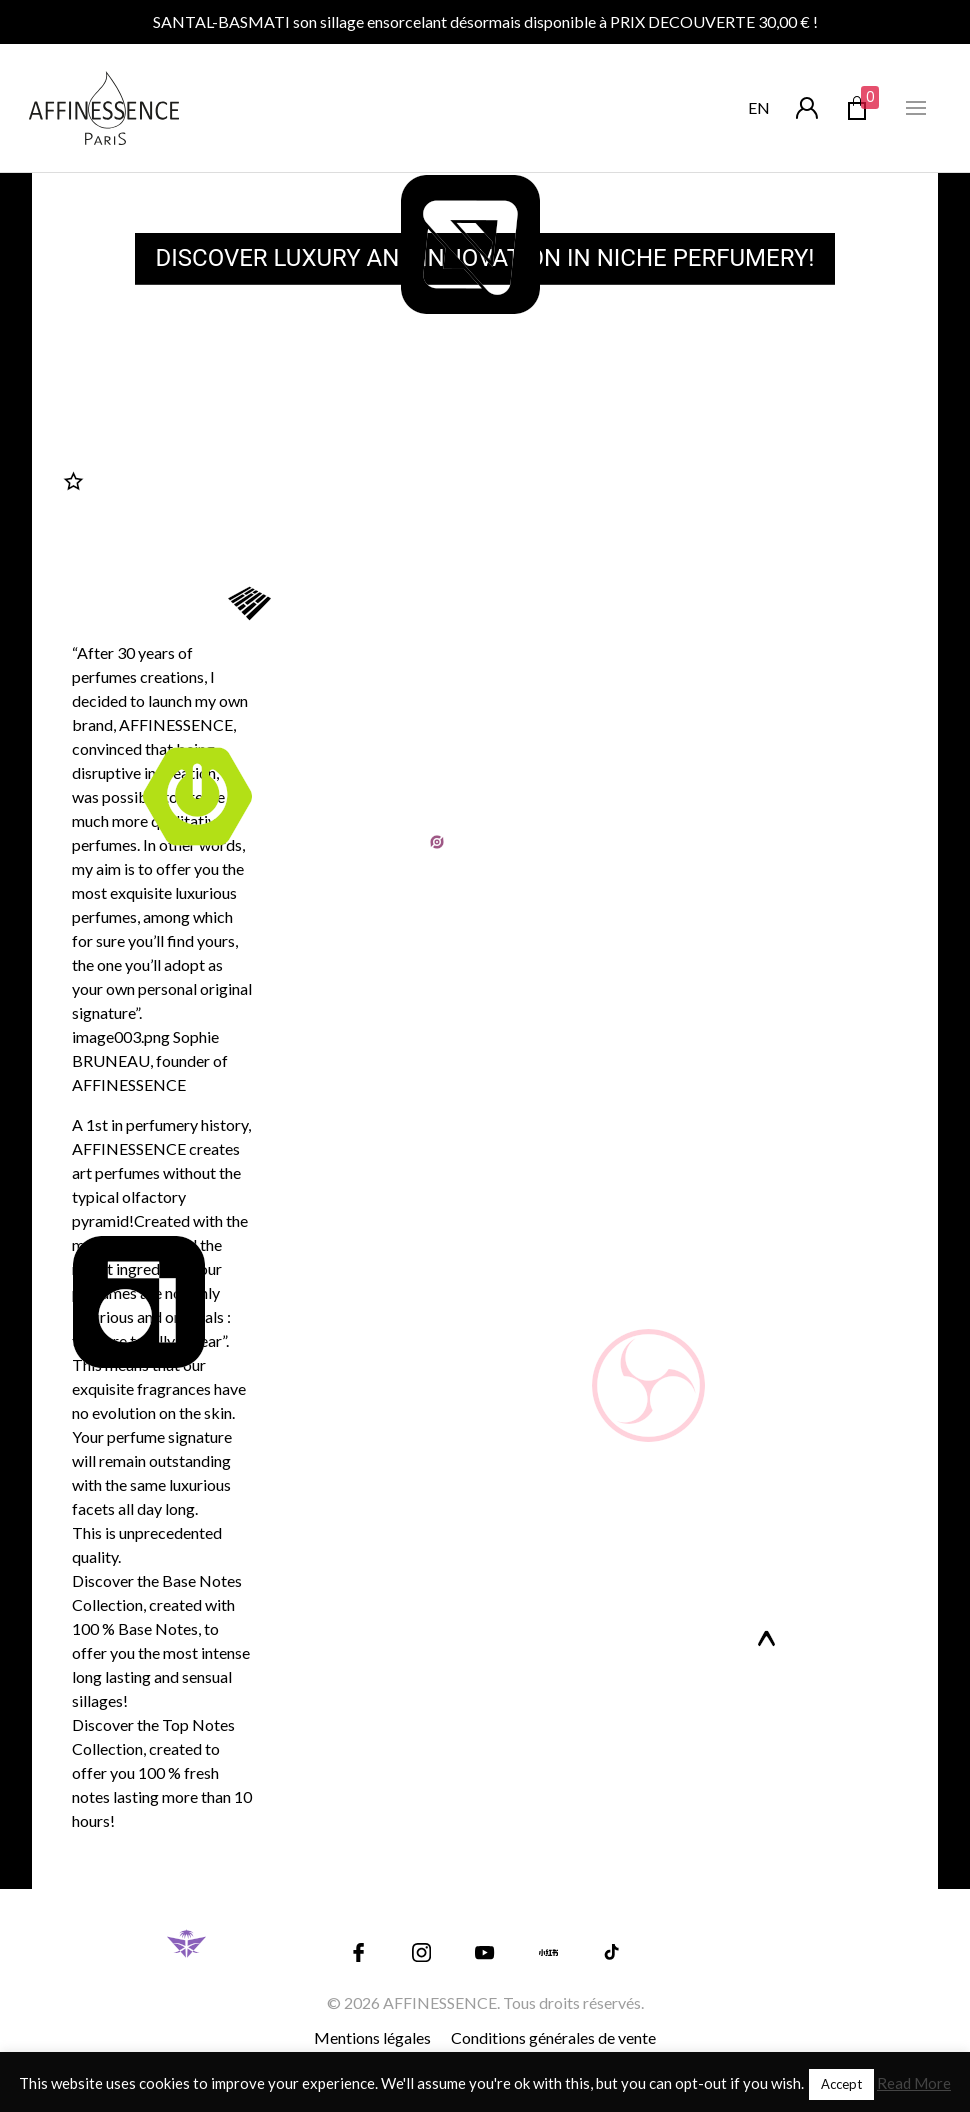 Image resolution: width=970 pixels, height=2112 pixels. Describe the element at coordinates (186, 1943) in the screenshot. I see `navigate to Saudia Airlines website or app` at that location.